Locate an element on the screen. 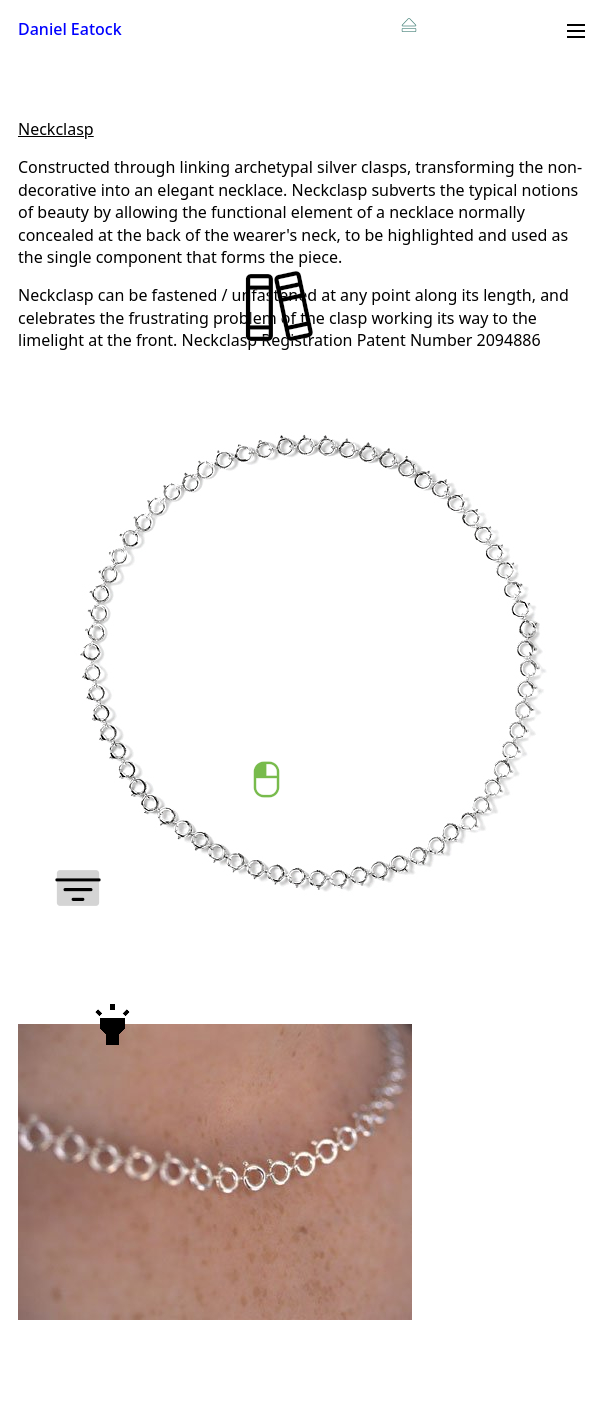  eject media or disc is located at coordinates (409, 26).